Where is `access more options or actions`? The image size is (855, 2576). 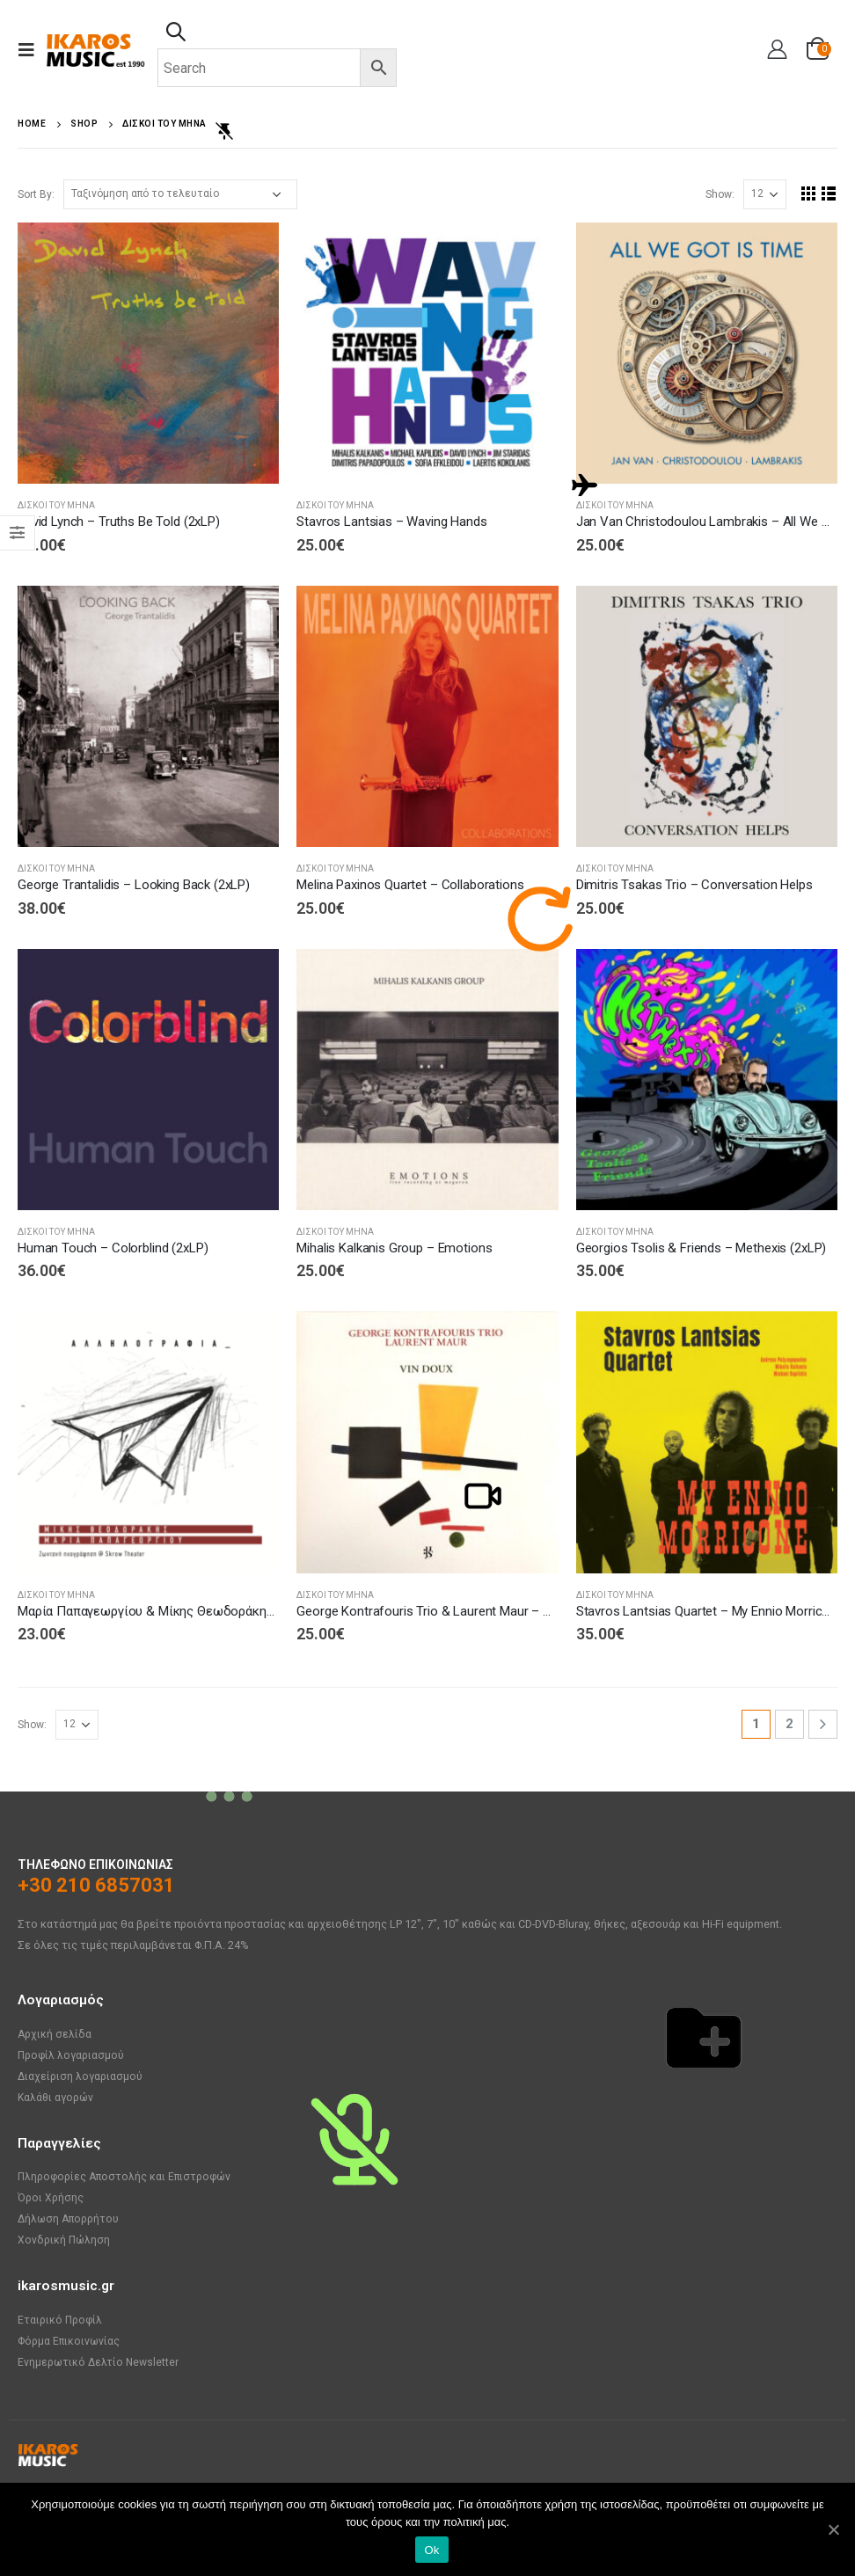
access more options or actions is located at coordinates (229, 1796).